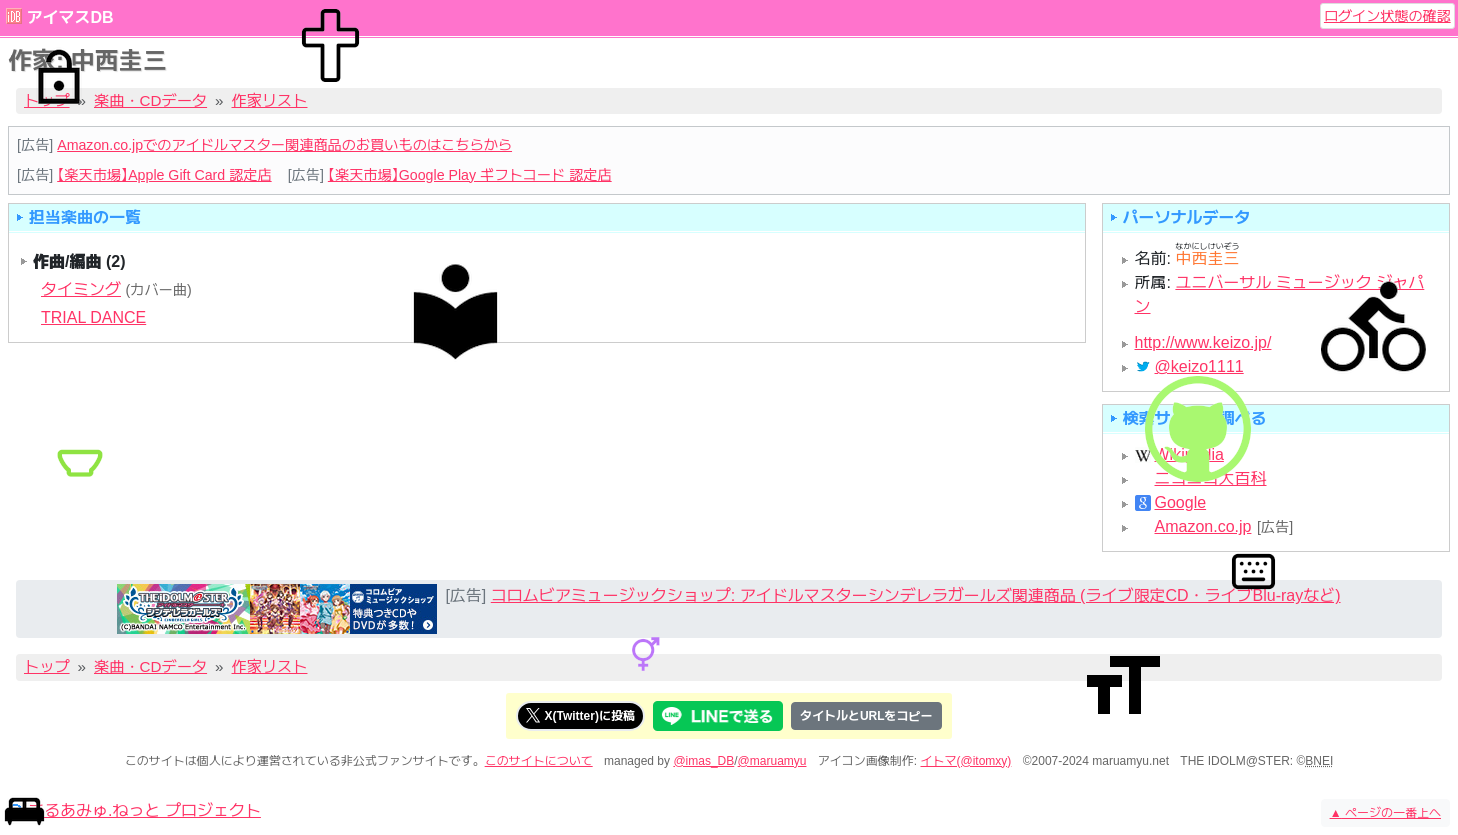 The height and width of the screenshot is (835, 1458). Describe the element at coordinates (24, 811) in the screenshot. I see `view hotel room or accommodation options` at that location.